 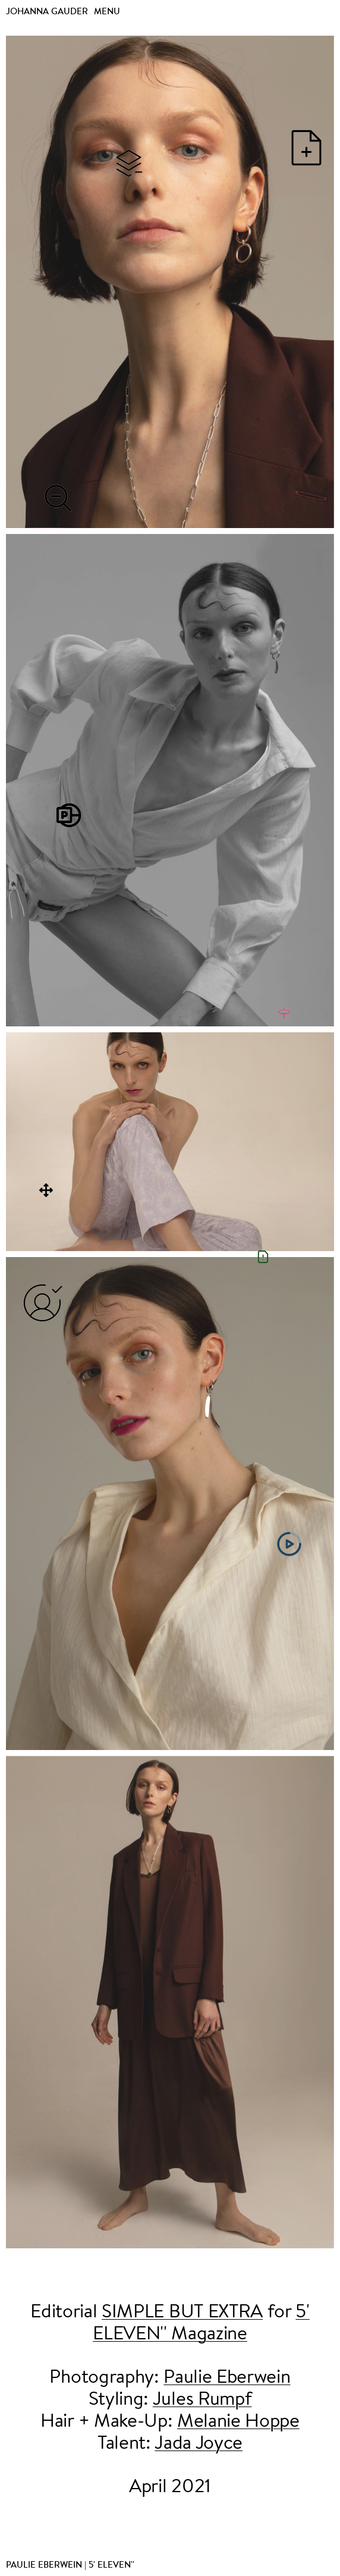 I want to click on move or reposition an element, so click(x=46, y=1190).